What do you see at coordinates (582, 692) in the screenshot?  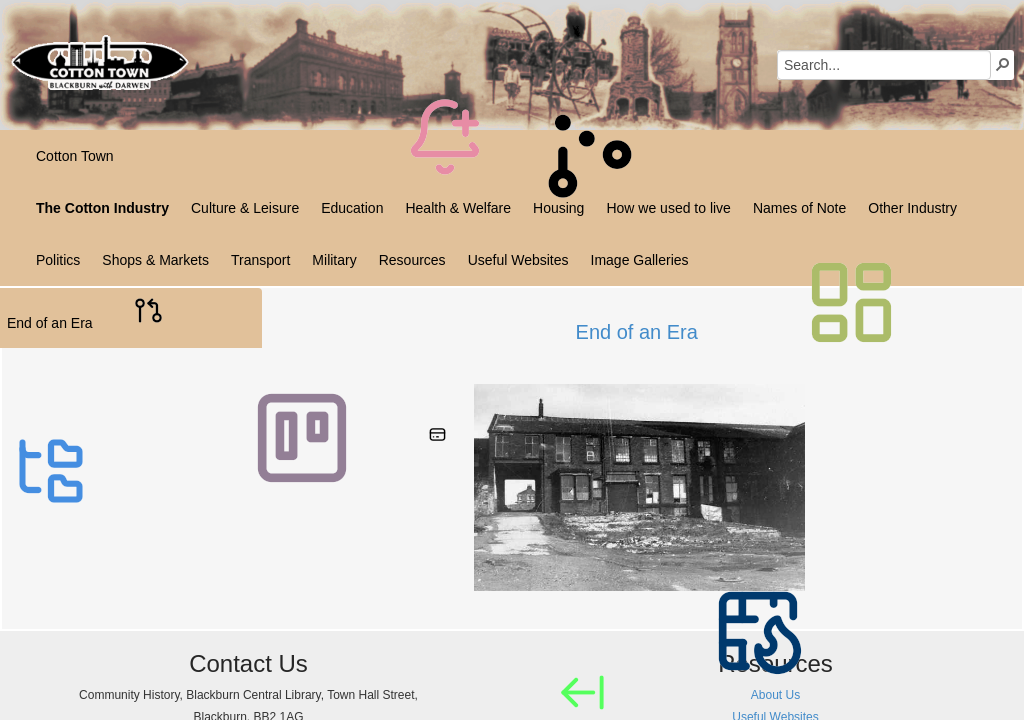 I see `navigate back to previous screen` at bounding box center [582, 692].